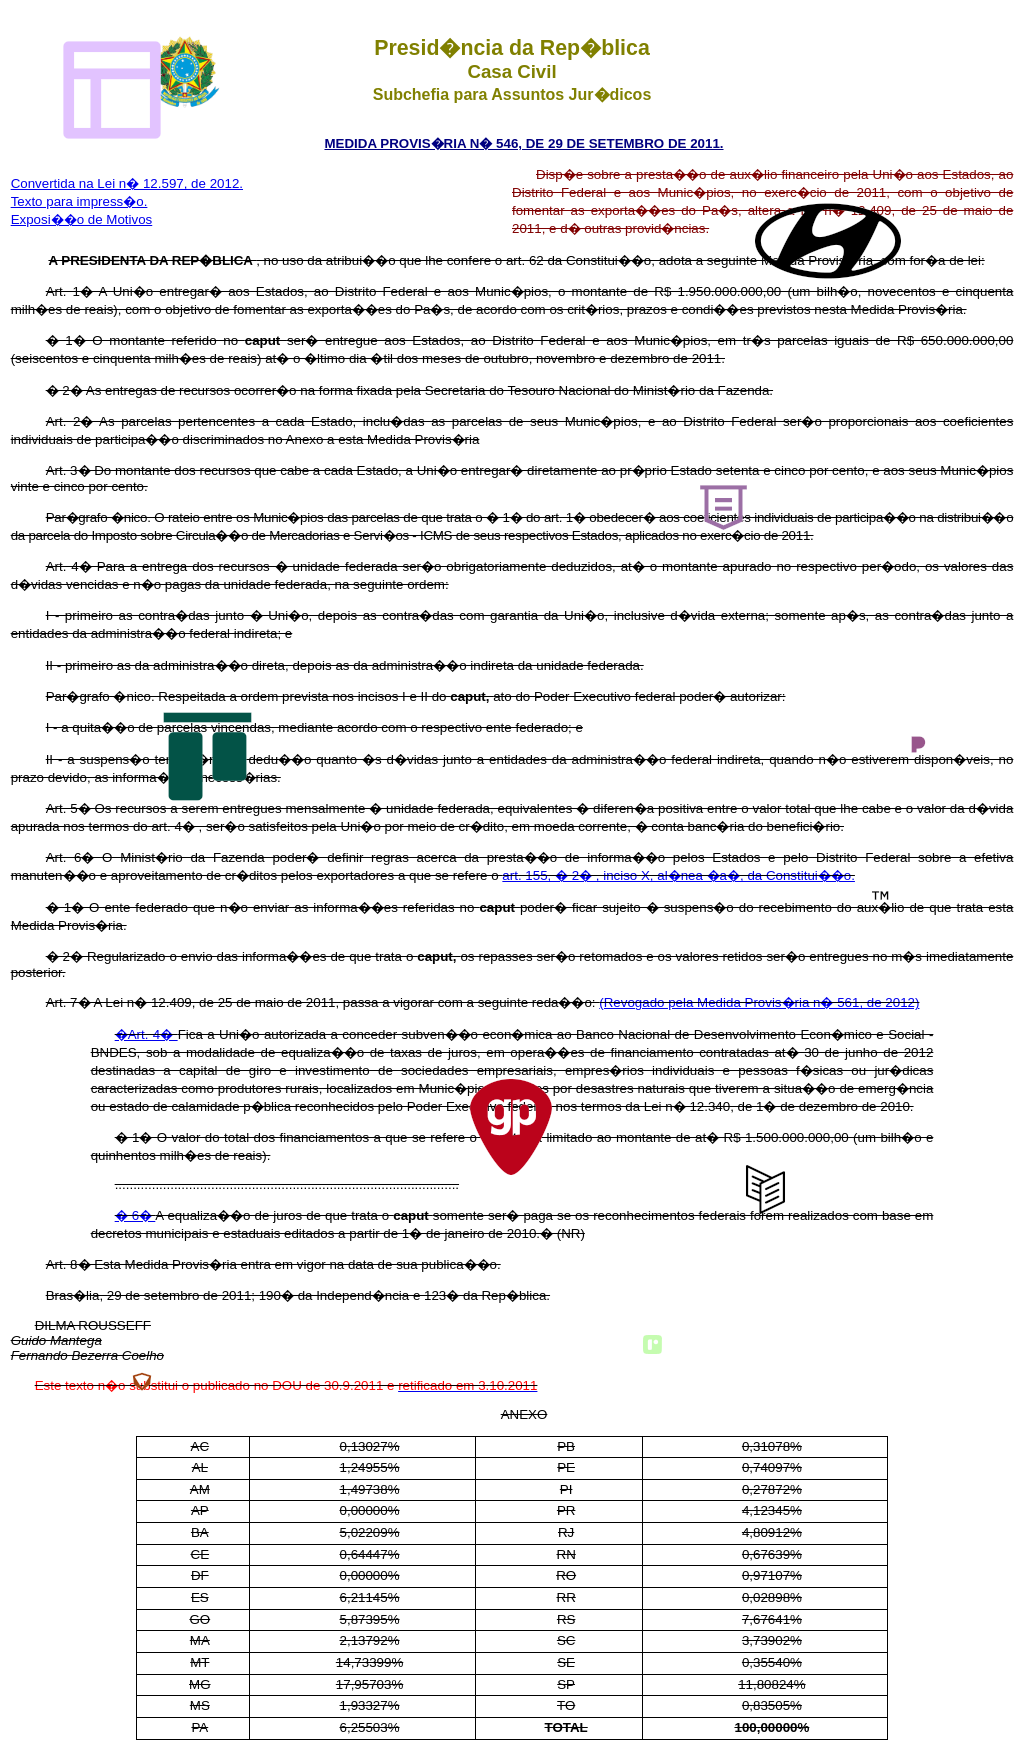 This screenshot has height=1750, width=1024. What do you see at coordinates (828, 241) in the screenshot?
I see `Hyundai brand logo` at bounding box center [828, 241].